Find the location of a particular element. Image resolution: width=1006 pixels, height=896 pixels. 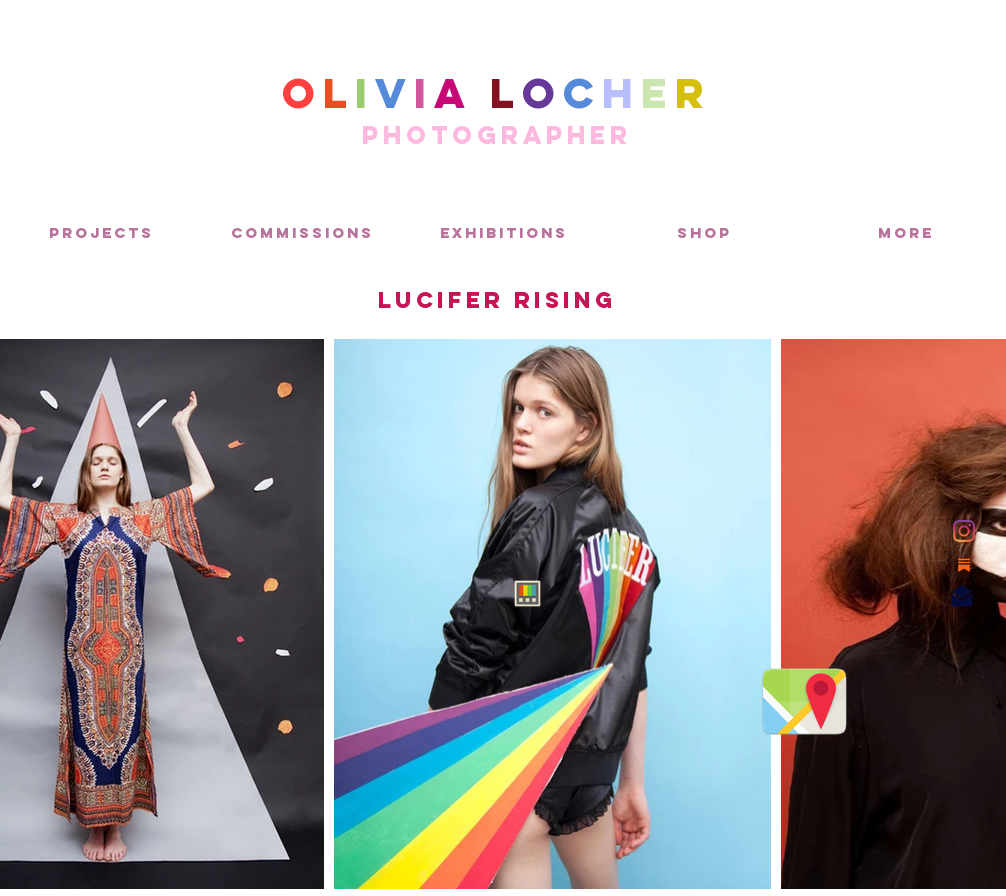

open the maps application is located at coordinates (804, 701).